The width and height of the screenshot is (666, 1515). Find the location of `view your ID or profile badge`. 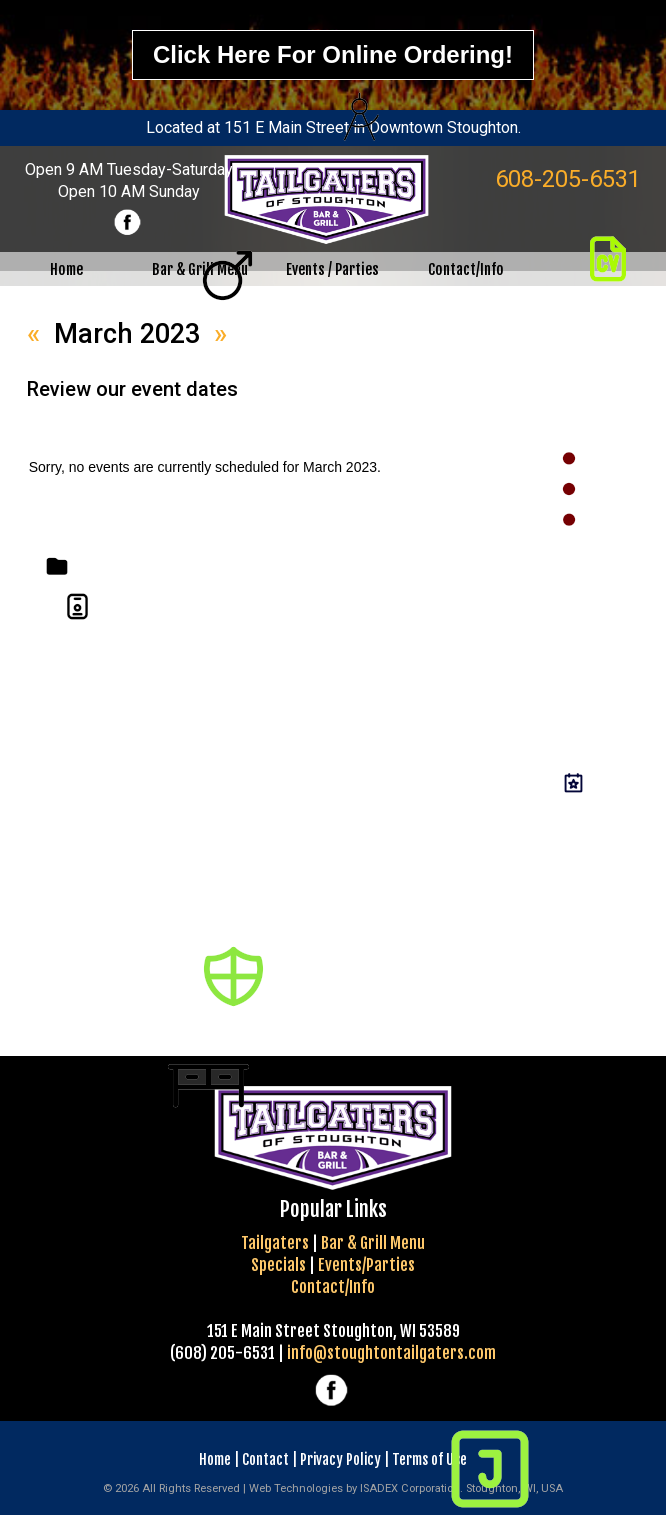

view your ID or profile badge is located at coordinates (77, 606).